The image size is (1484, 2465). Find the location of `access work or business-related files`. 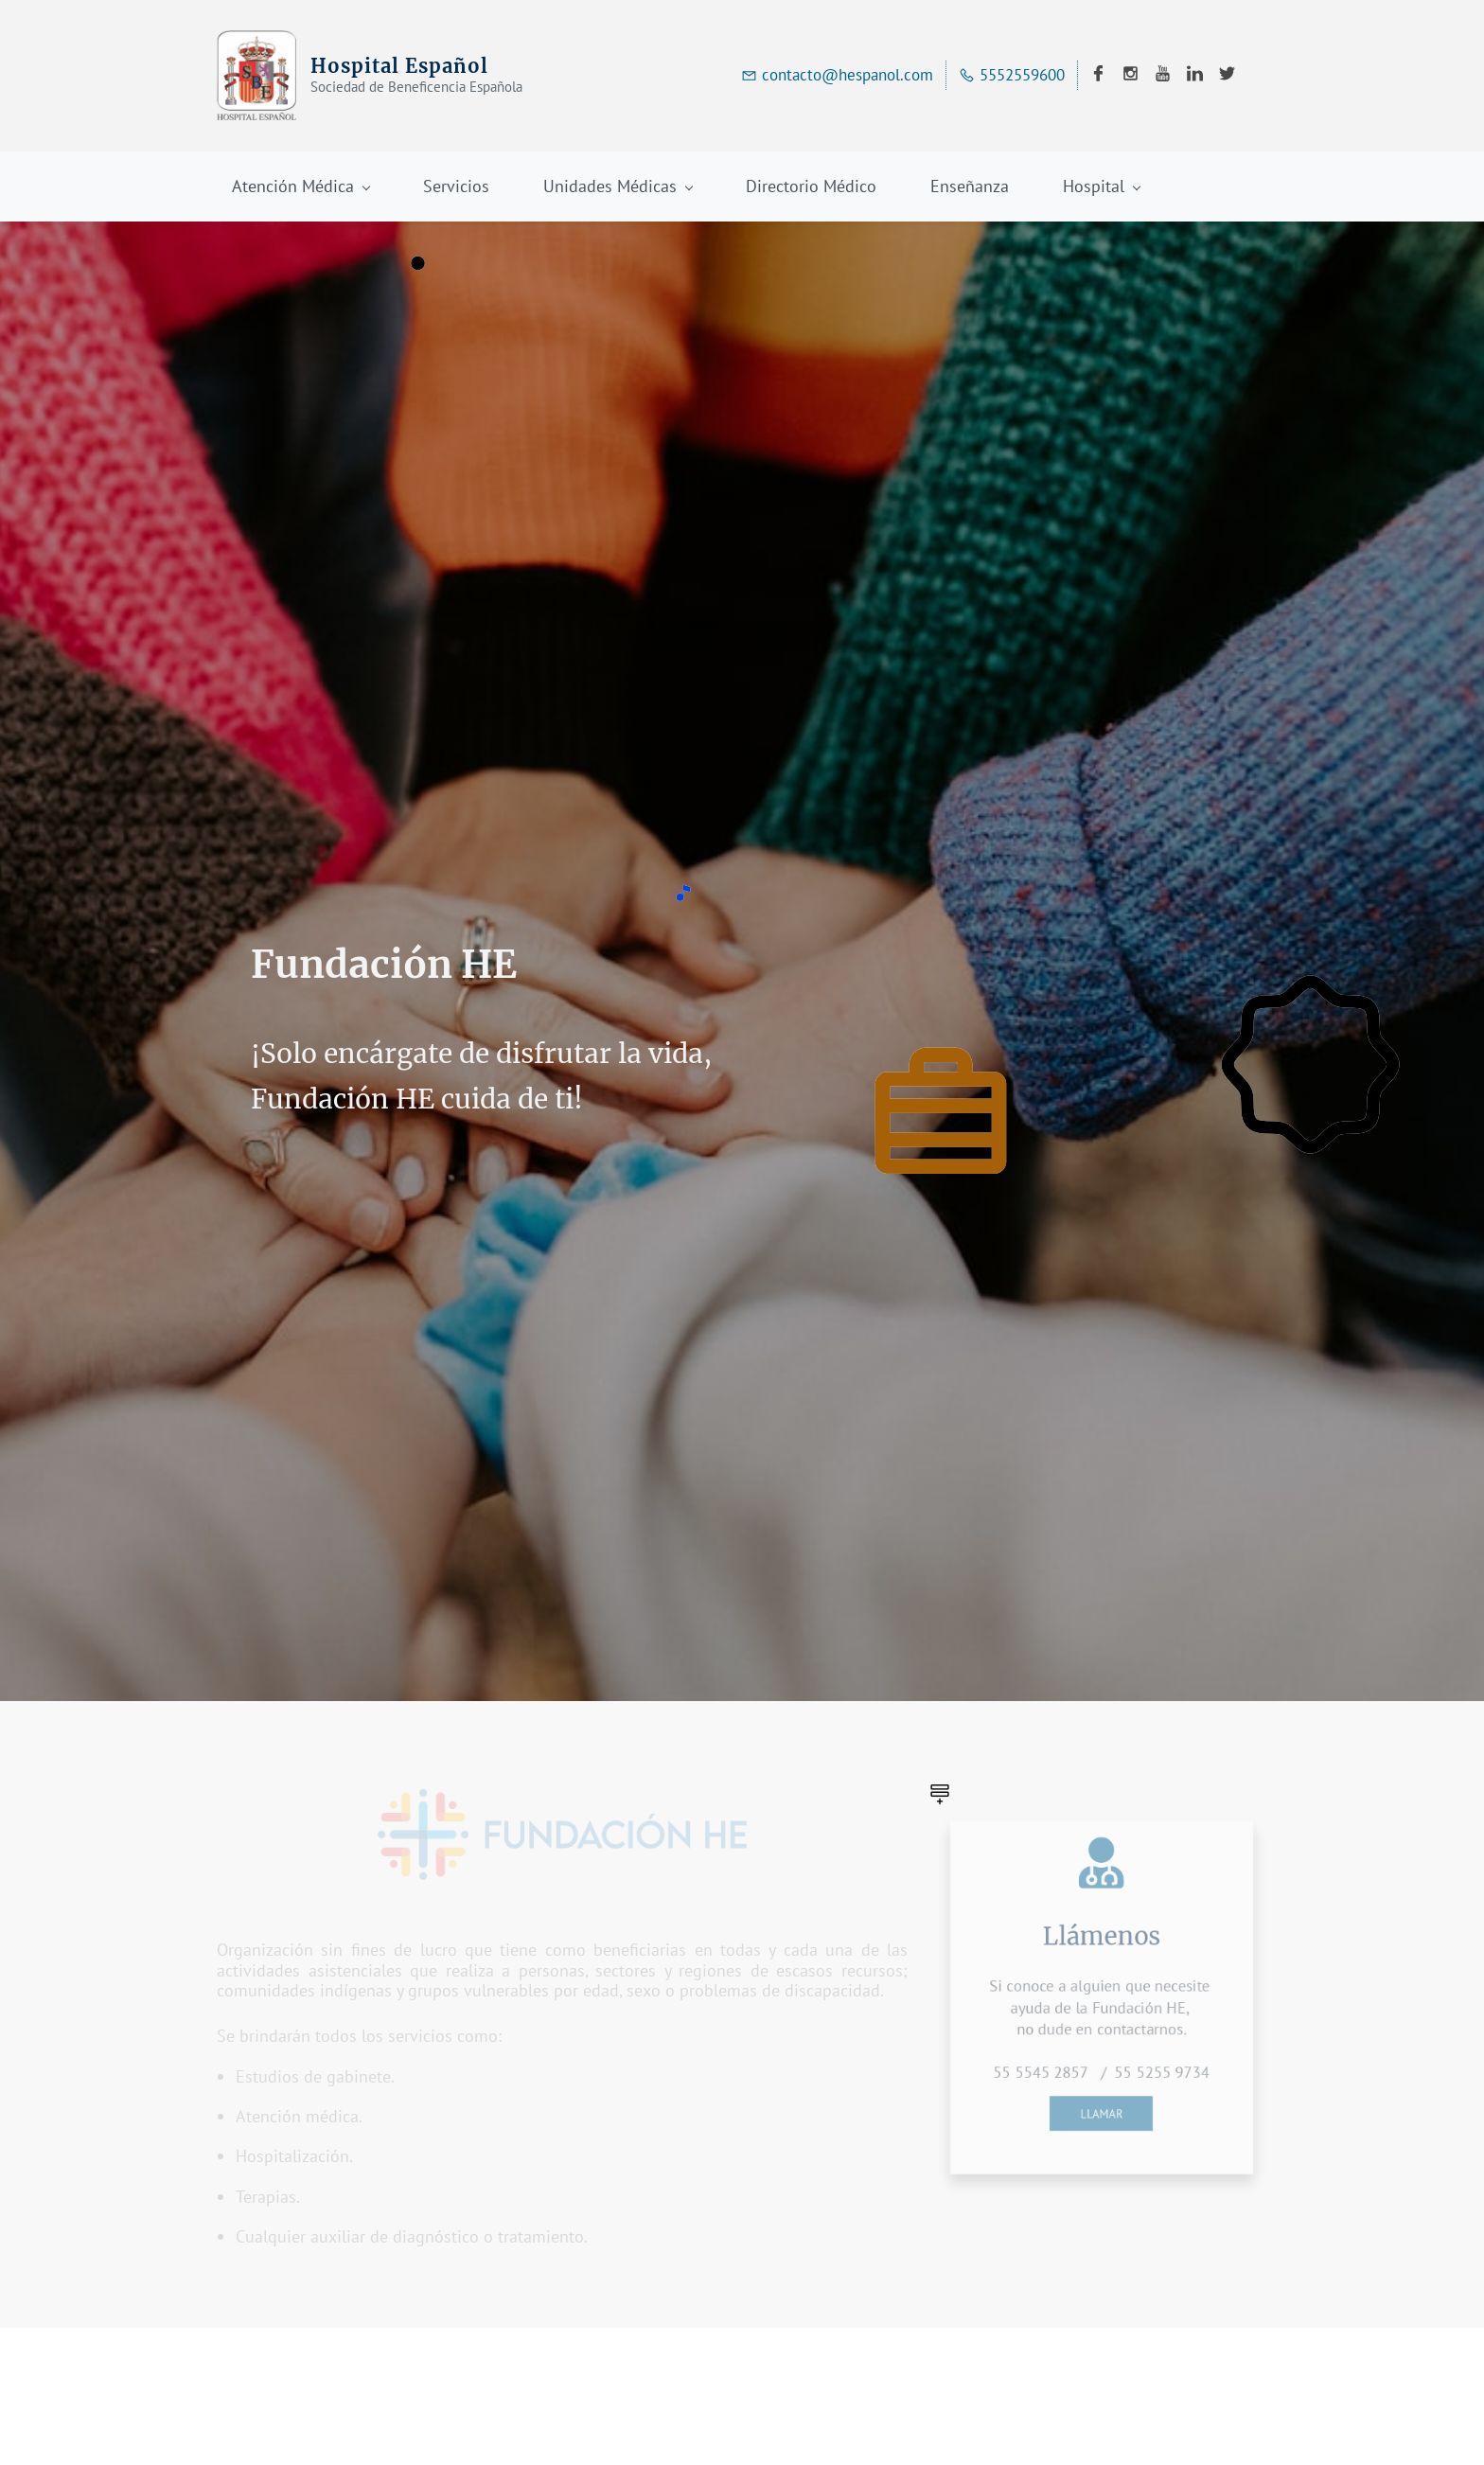

access work or business-related files is located at coordinates (941, 1118).